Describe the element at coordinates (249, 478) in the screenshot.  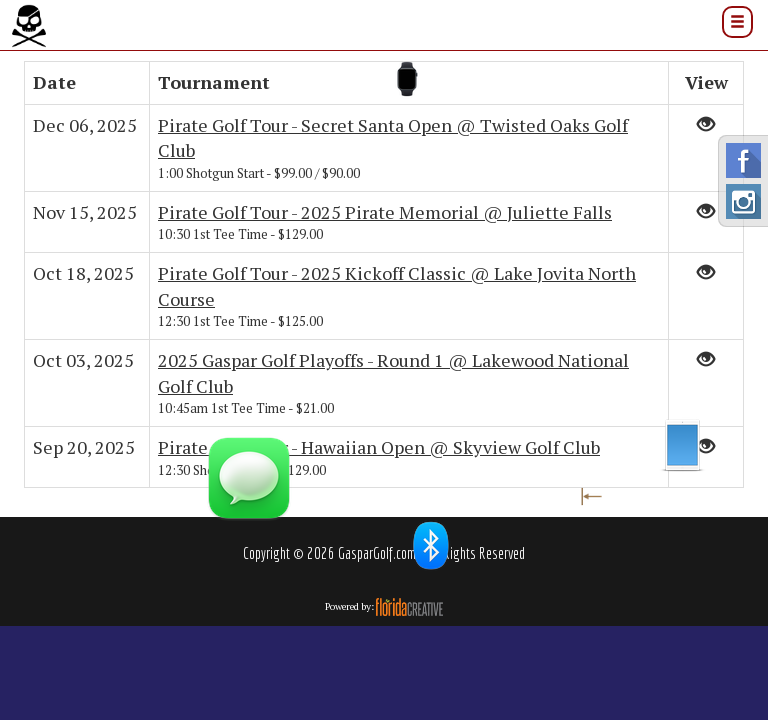
I see `share content via messages` at that location.